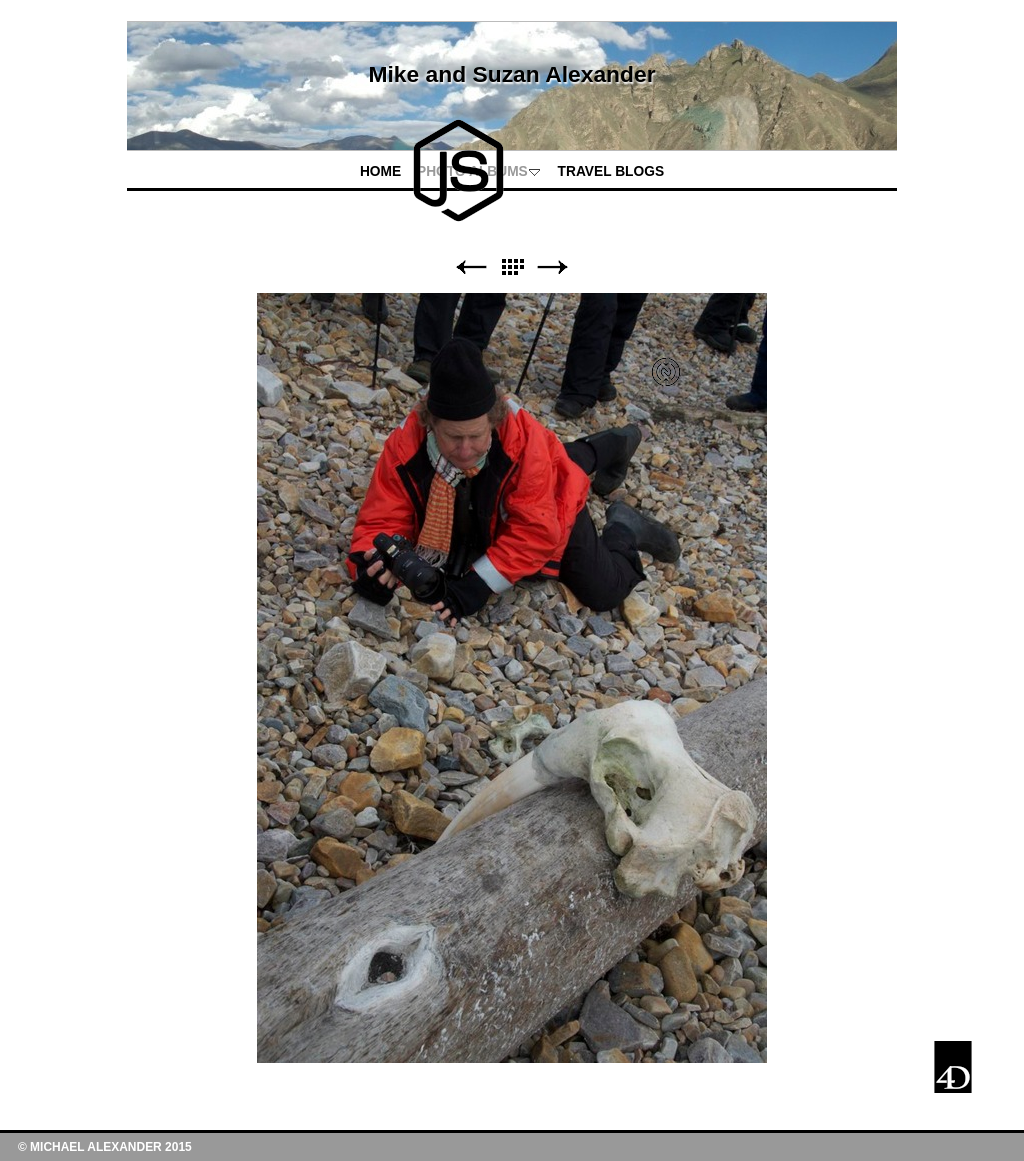 The image size is (1024, 1161). What do you see at coordinates (666, 372) in the screenshot?
I see `indicates nfc directional communication capability` at bounding box center [666, 372].